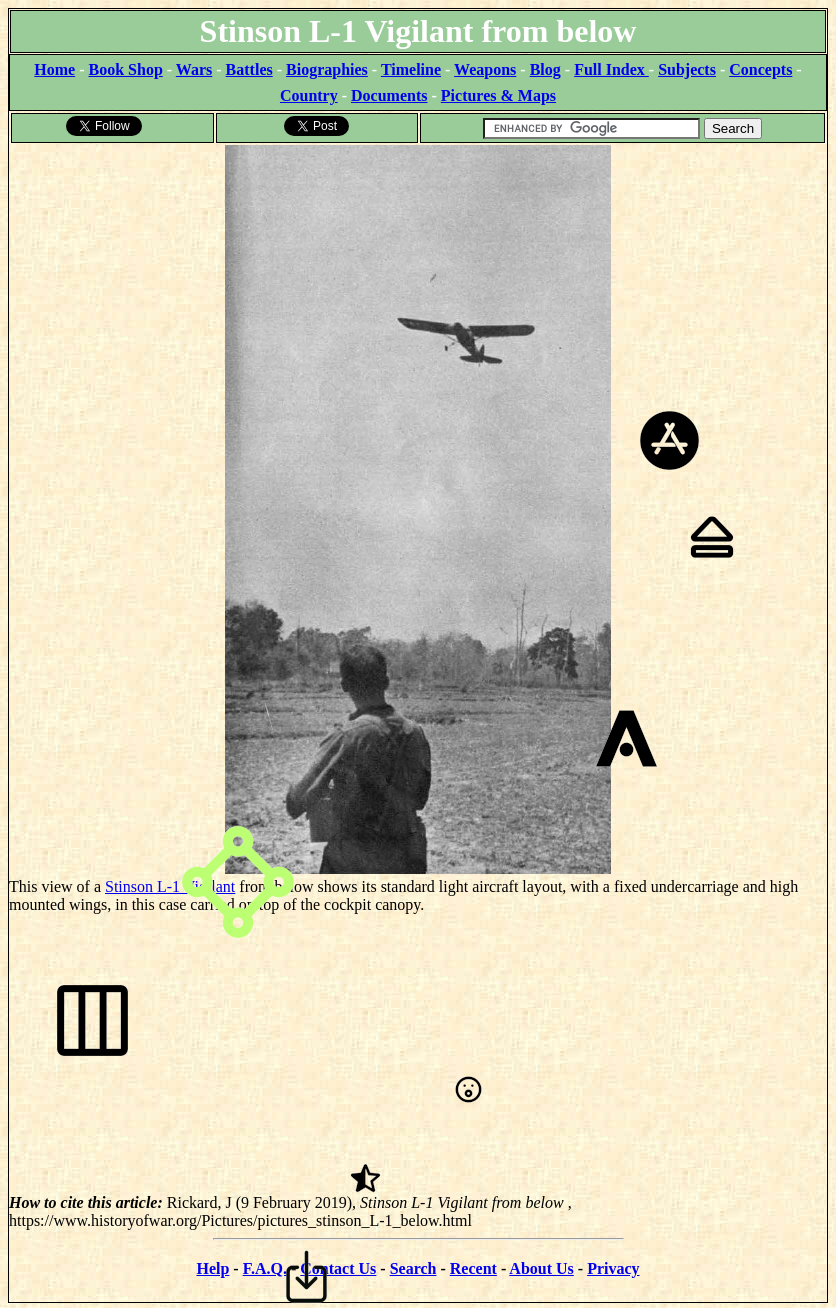 This screenshot has width=836, height=1308. I want to click on react with surprise to a message or post, so click(468, 1089).